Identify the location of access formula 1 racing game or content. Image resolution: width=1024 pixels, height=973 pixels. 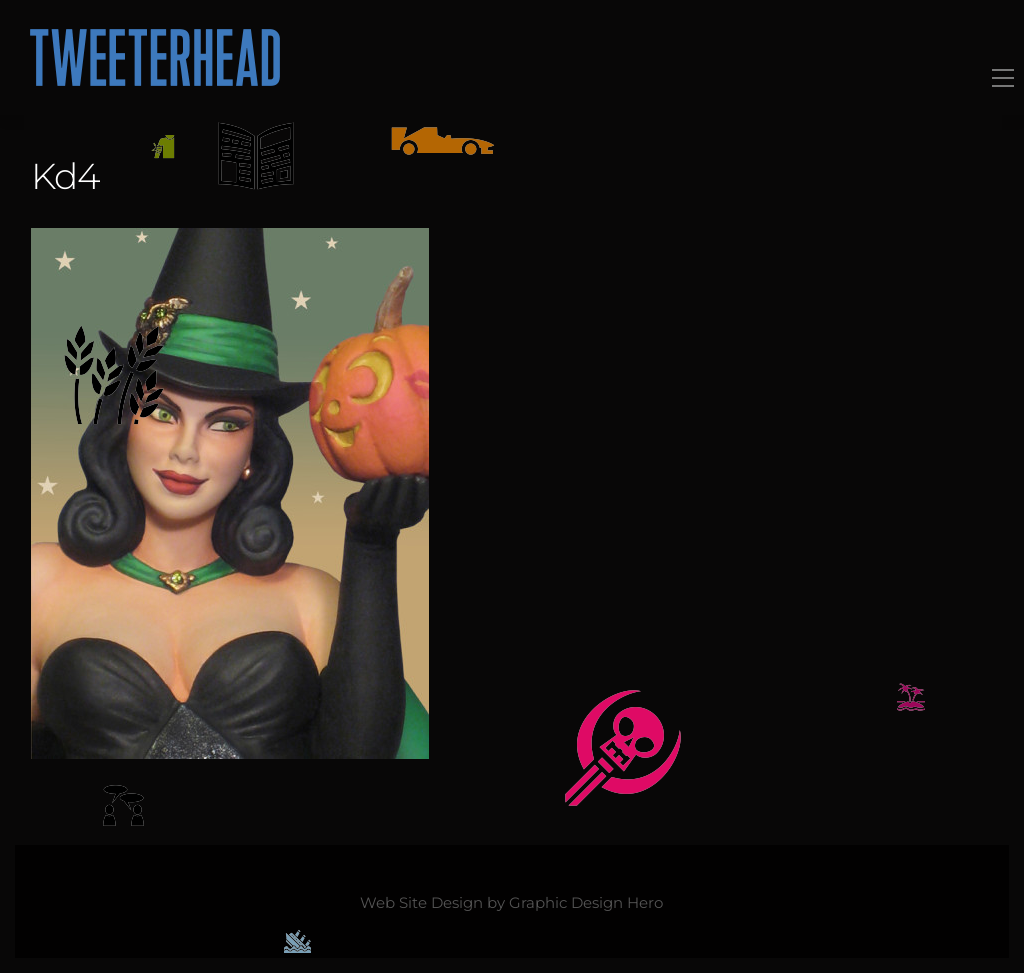
(443, 141).